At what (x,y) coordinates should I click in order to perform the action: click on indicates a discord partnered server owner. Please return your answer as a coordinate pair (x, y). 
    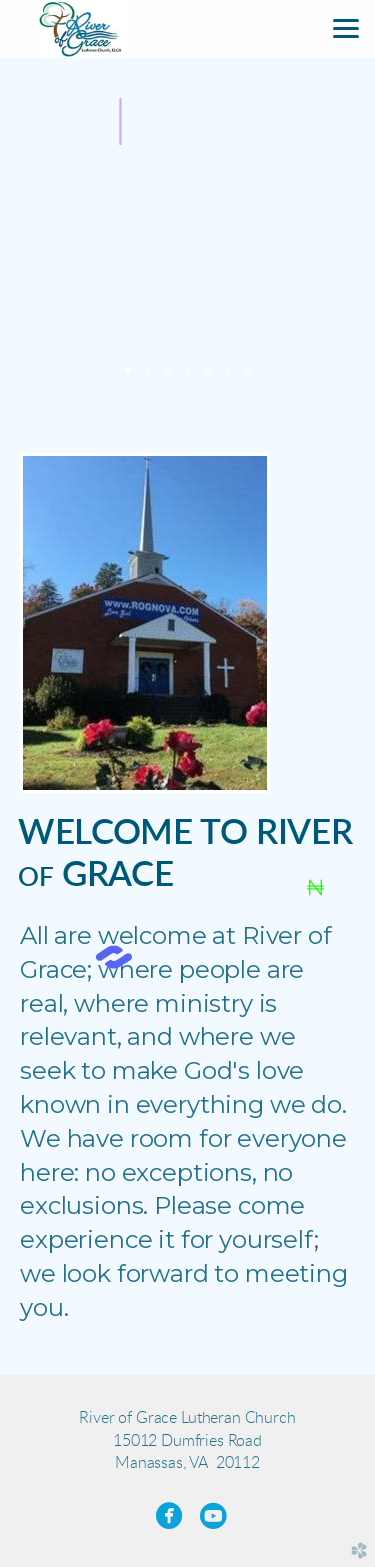
    Looking at the image, I should click on (114, 957).